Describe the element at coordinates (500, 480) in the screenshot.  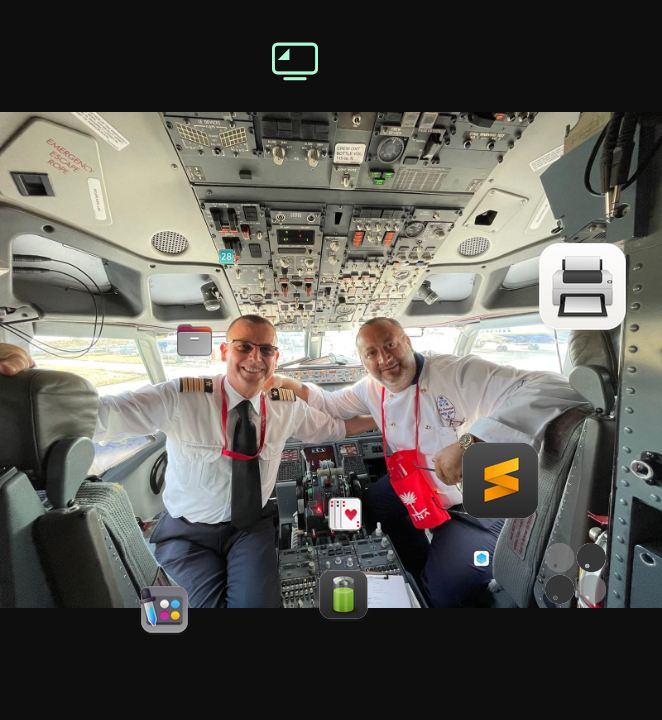
I see `open sublime text code editor` at that location.